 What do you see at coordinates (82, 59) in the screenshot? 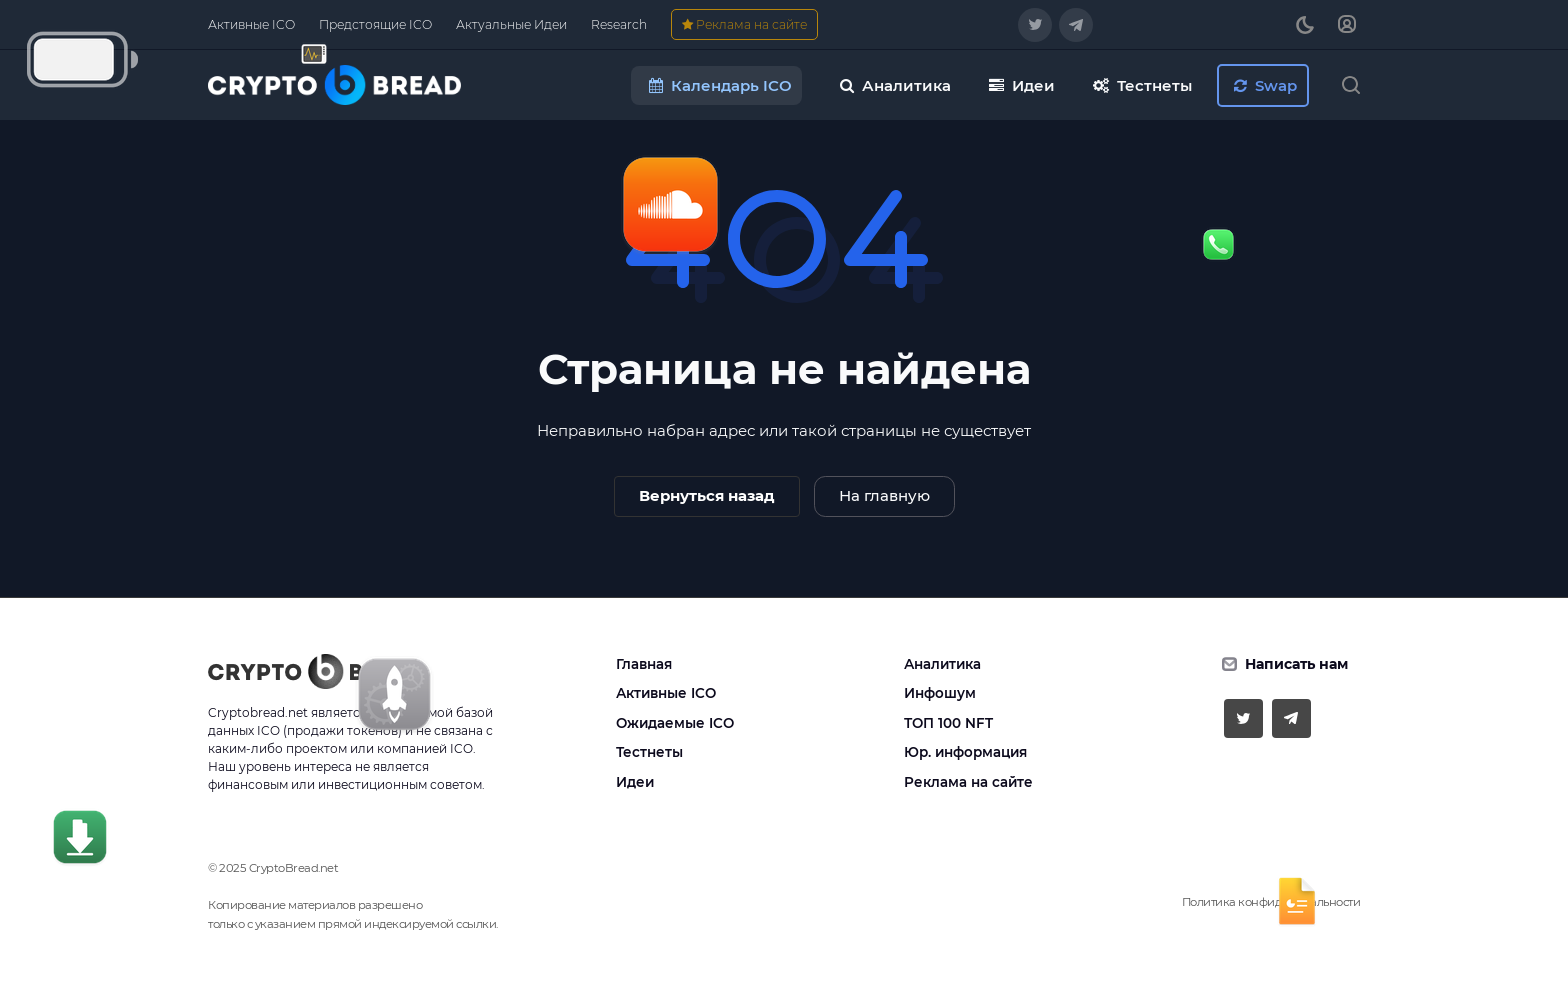
I see `indicates battery is at 90% charge` at bounding box center [82, 59].